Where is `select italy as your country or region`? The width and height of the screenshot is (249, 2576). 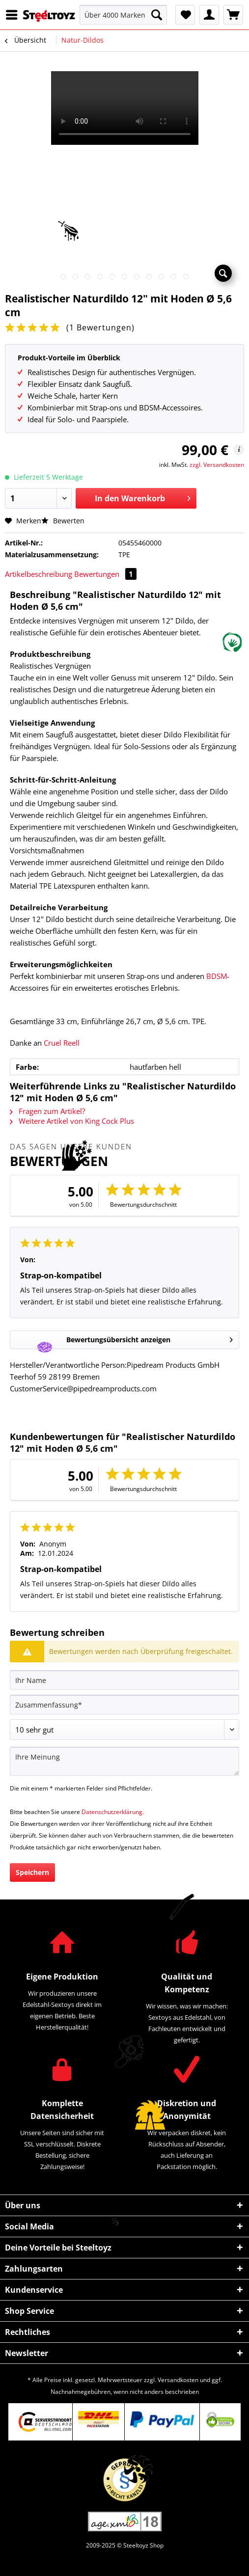
select italy as your country or region is located at coordinates (115, 2222).